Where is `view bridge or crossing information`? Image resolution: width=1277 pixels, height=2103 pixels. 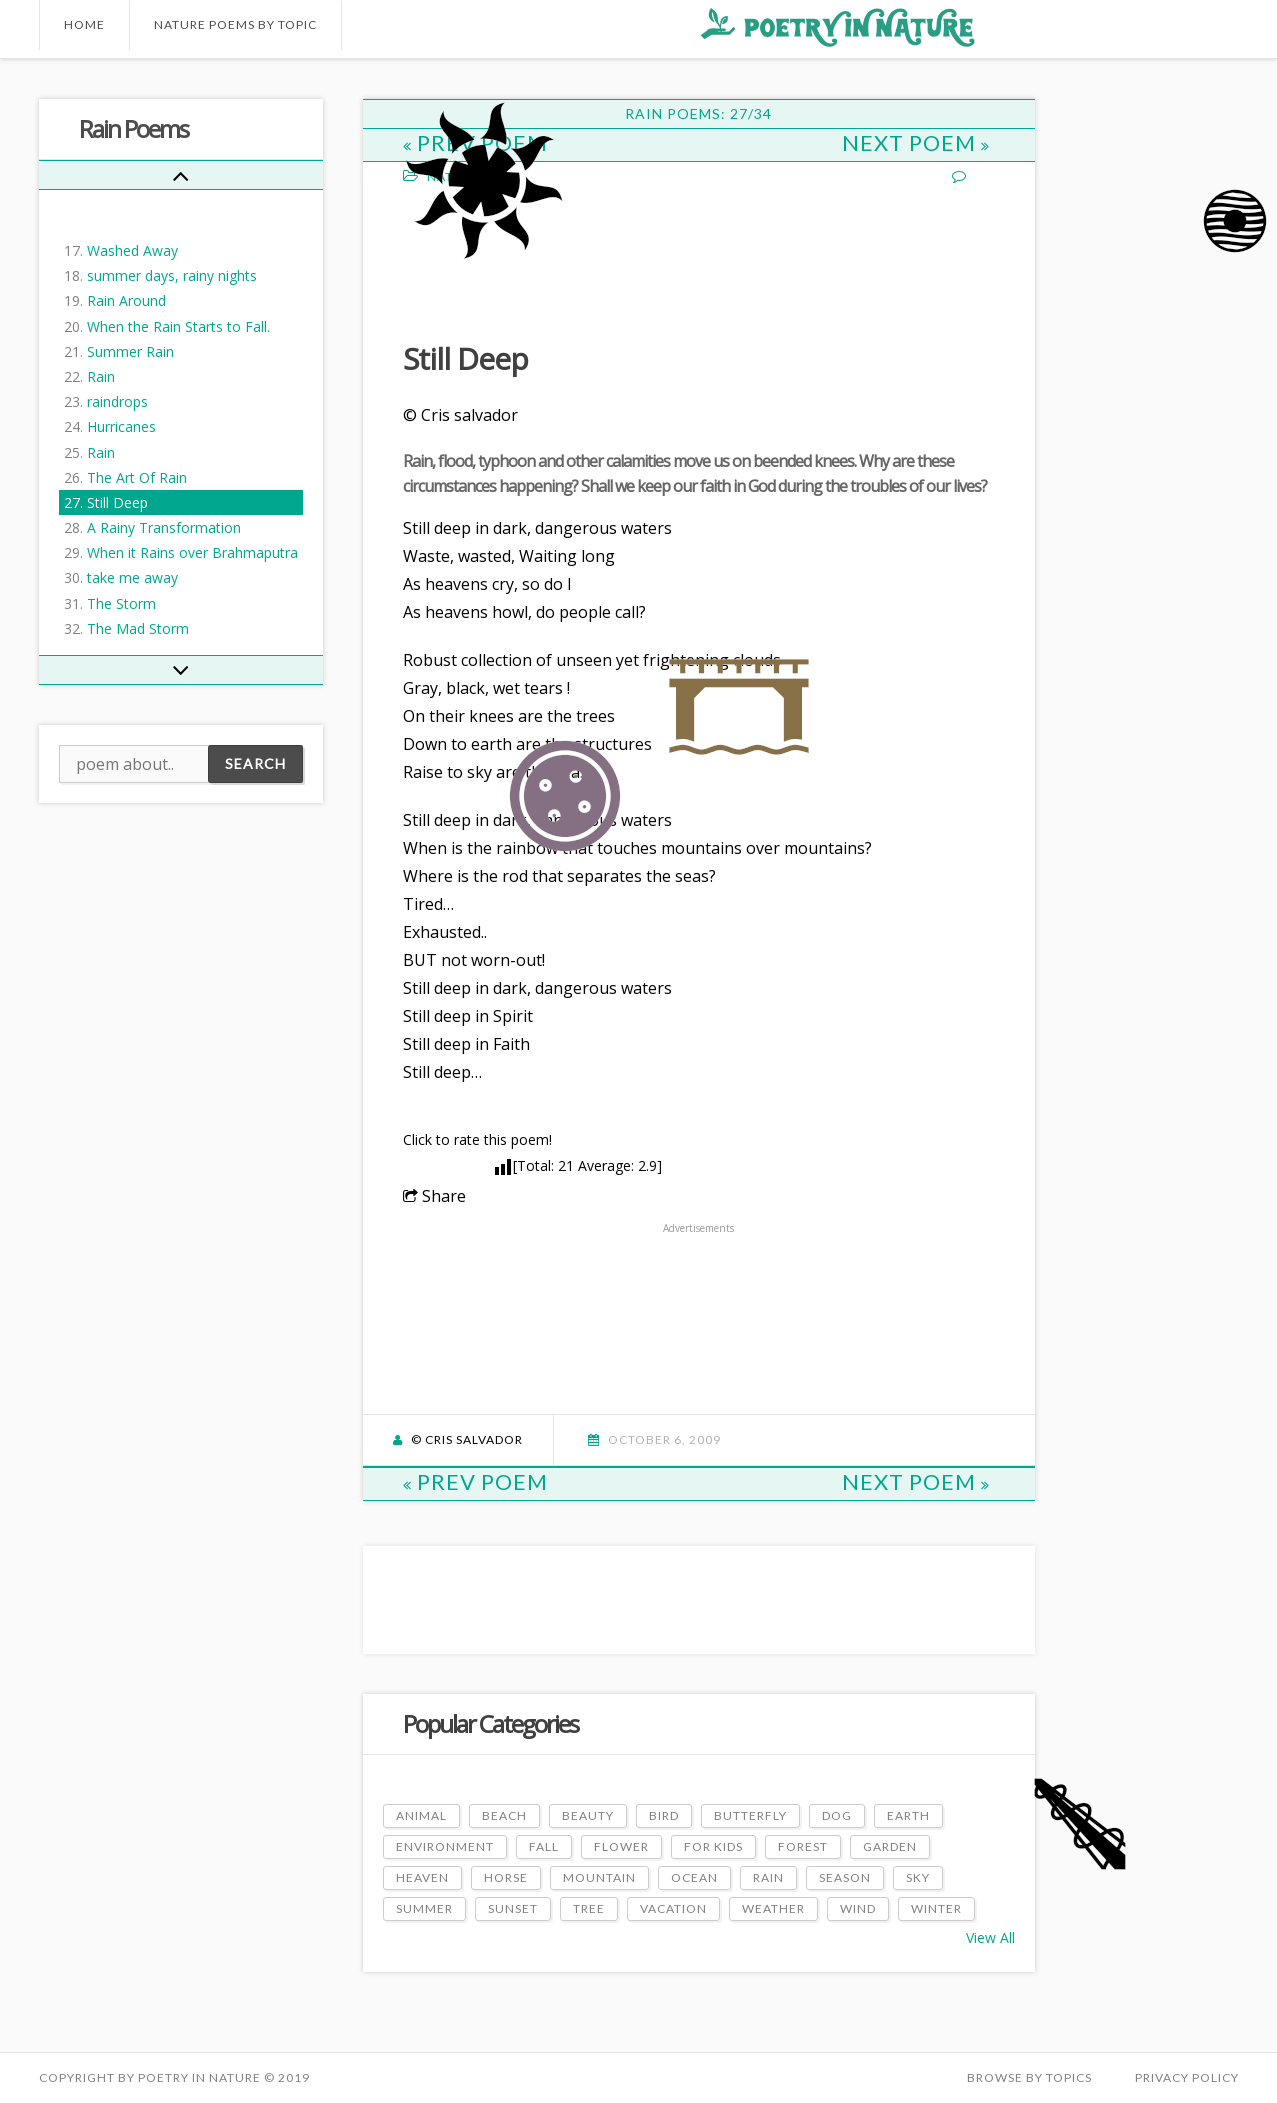
view bridge or crossing information is located at coordinates (739, 690).